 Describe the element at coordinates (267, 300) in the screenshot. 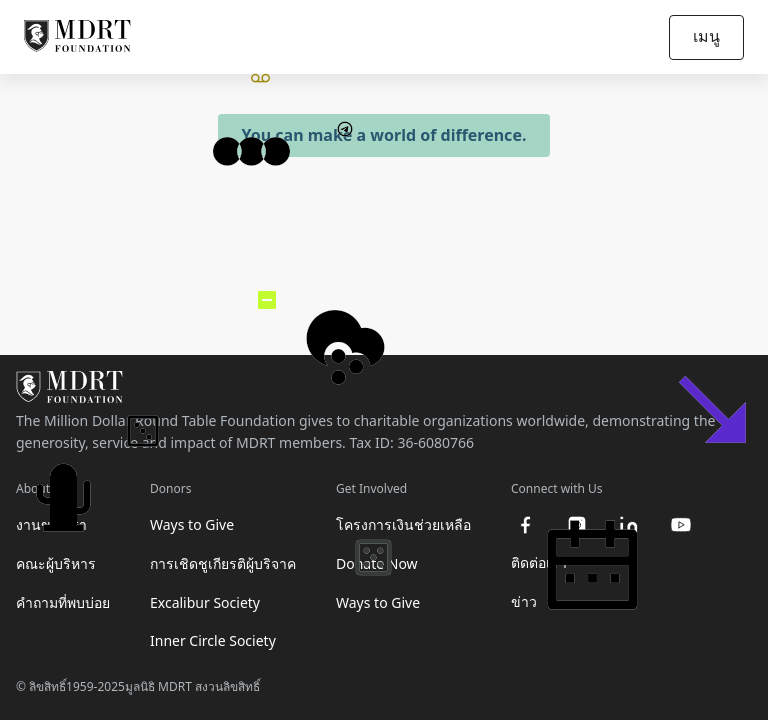

I see `indicates a partially selected or indeterminate checkbox state` at that location.